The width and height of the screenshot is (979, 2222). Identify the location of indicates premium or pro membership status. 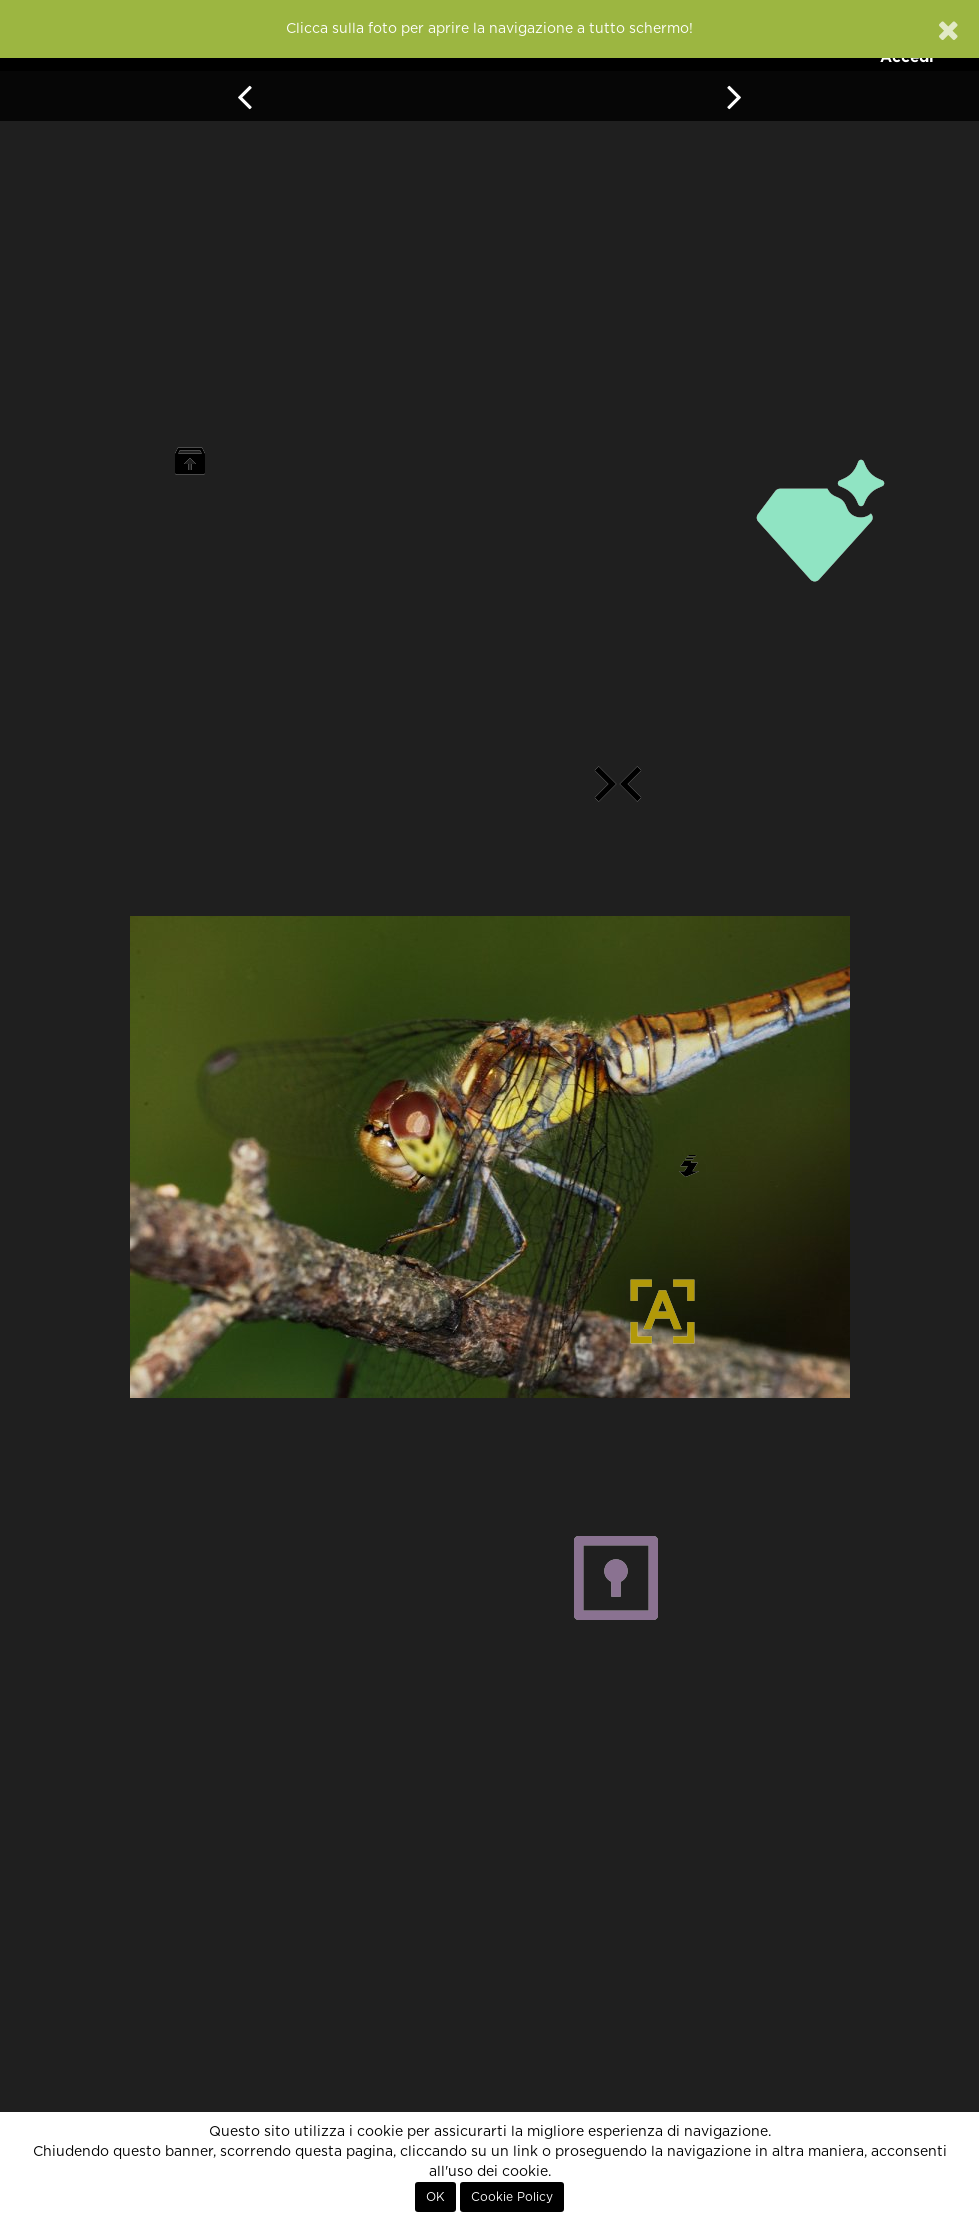
(820, 523).